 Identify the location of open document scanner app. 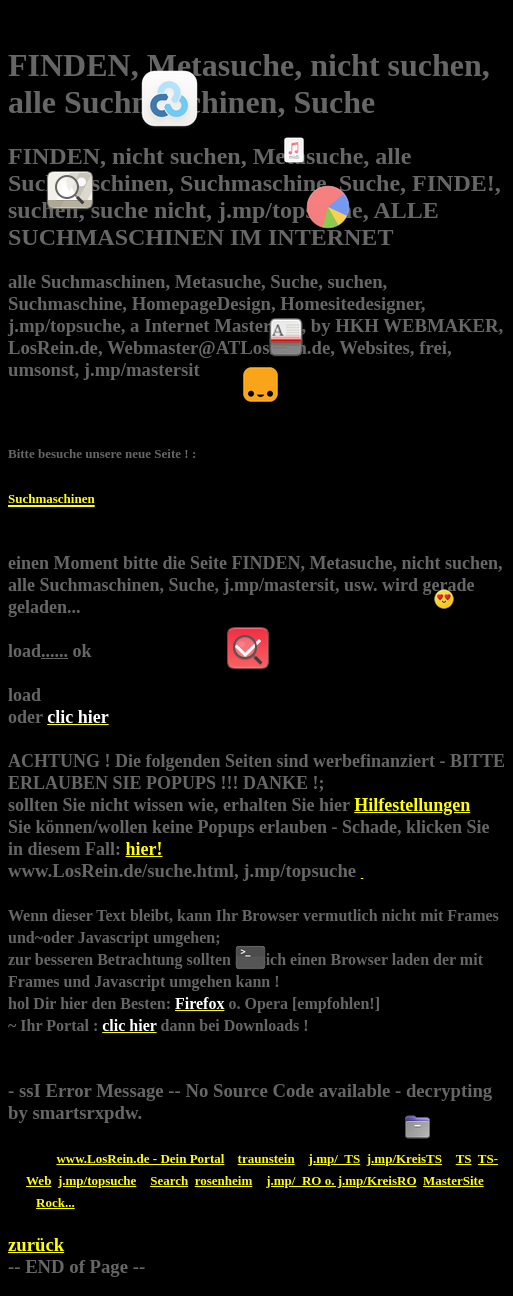
(286, 337).